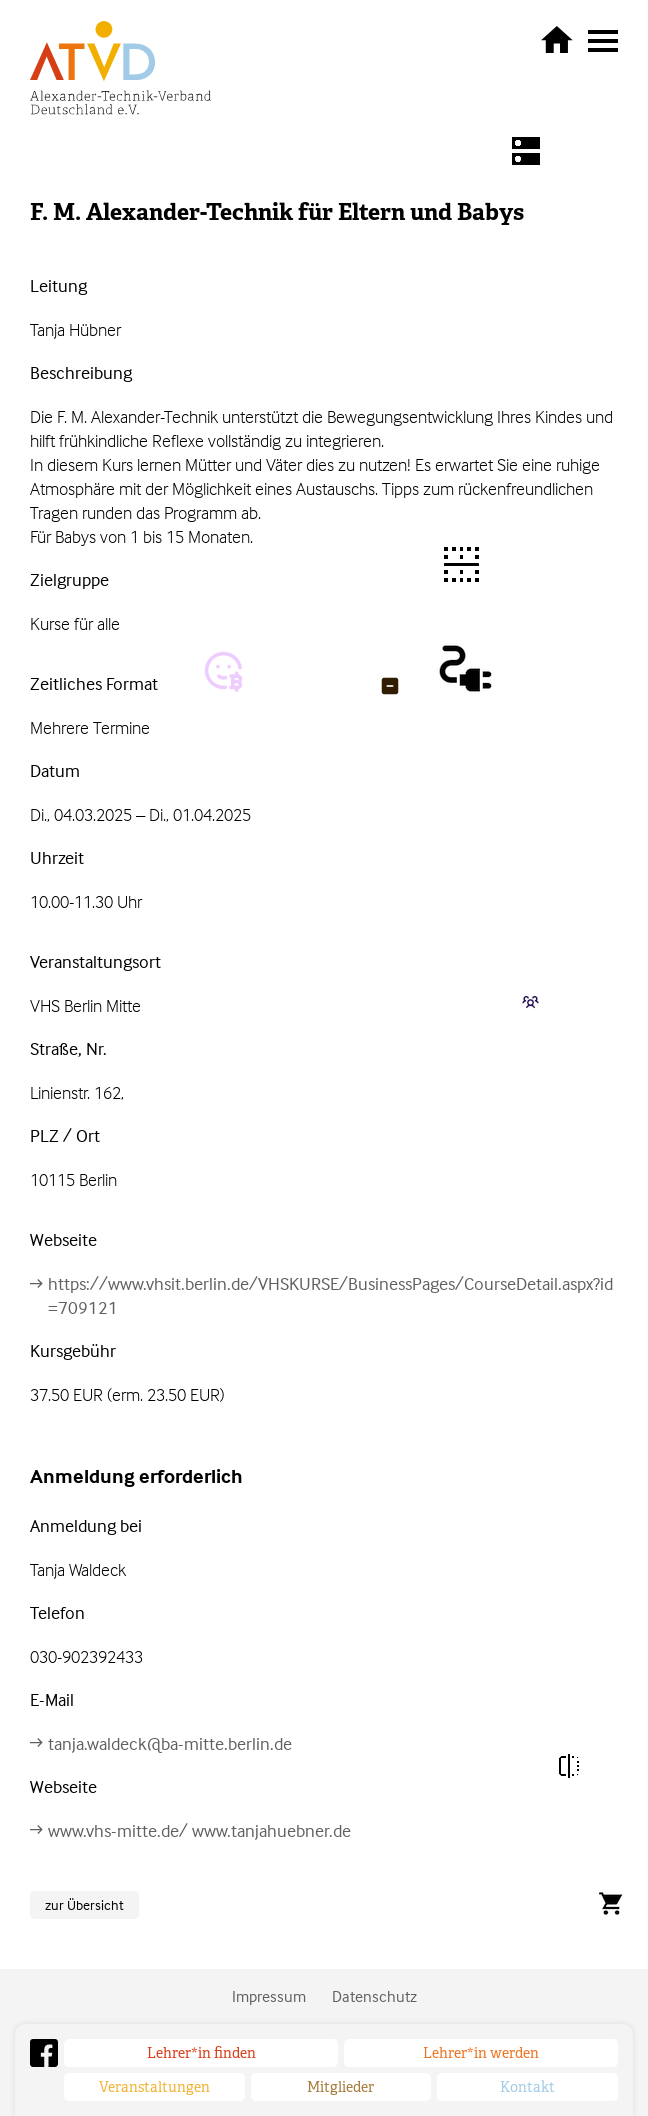  What do you see at coordinates (530, 1001) in the screenshot?
I see `view group members or team` at bounding box center [530, 1001].